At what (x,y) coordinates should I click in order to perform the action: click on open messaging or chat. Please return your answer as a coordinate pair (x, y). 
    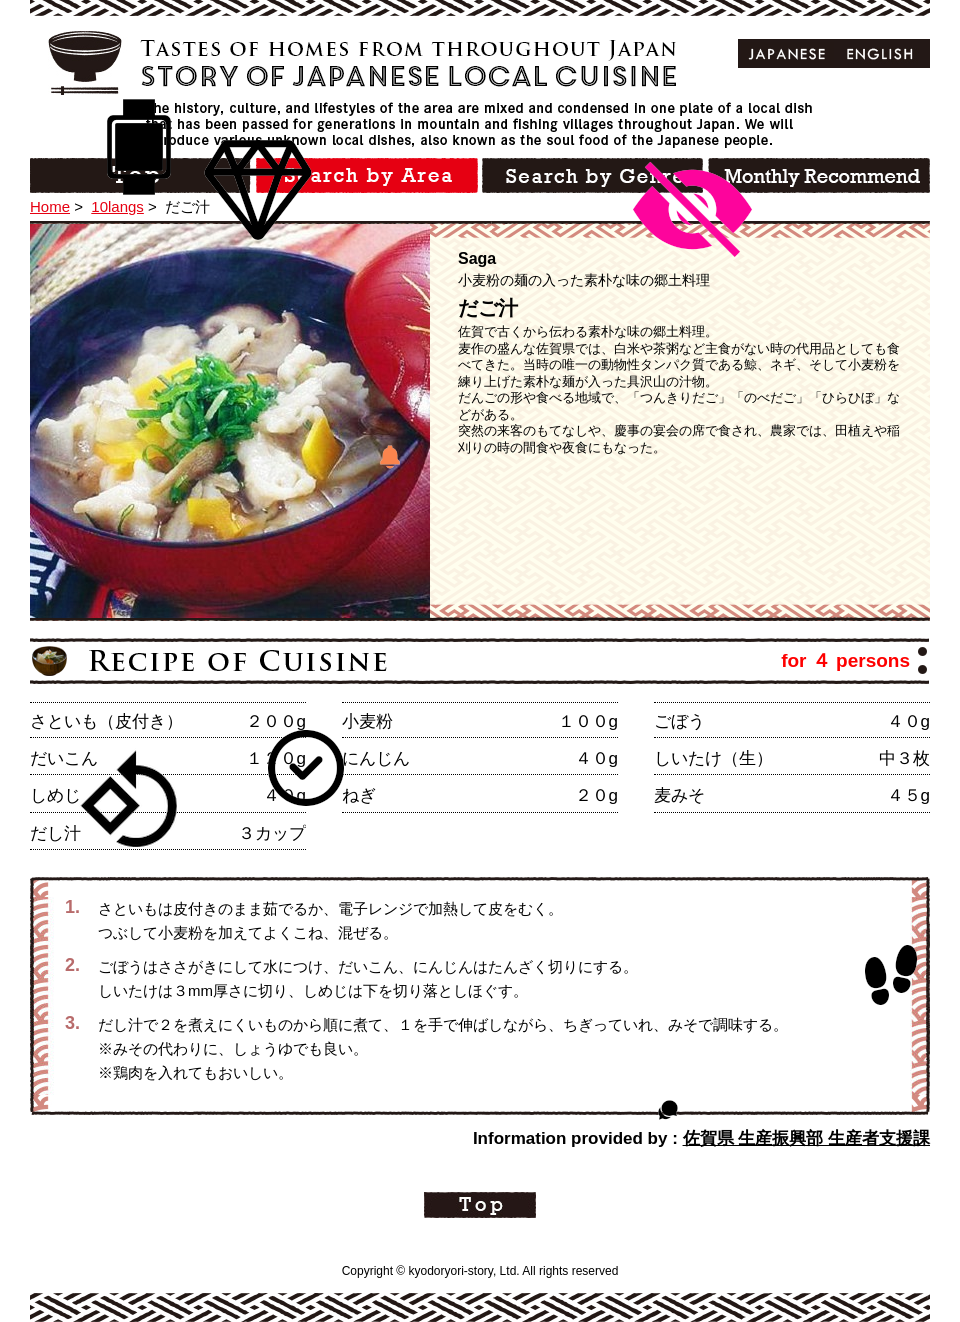
    Looking at the image, I should click on (668, 1110).